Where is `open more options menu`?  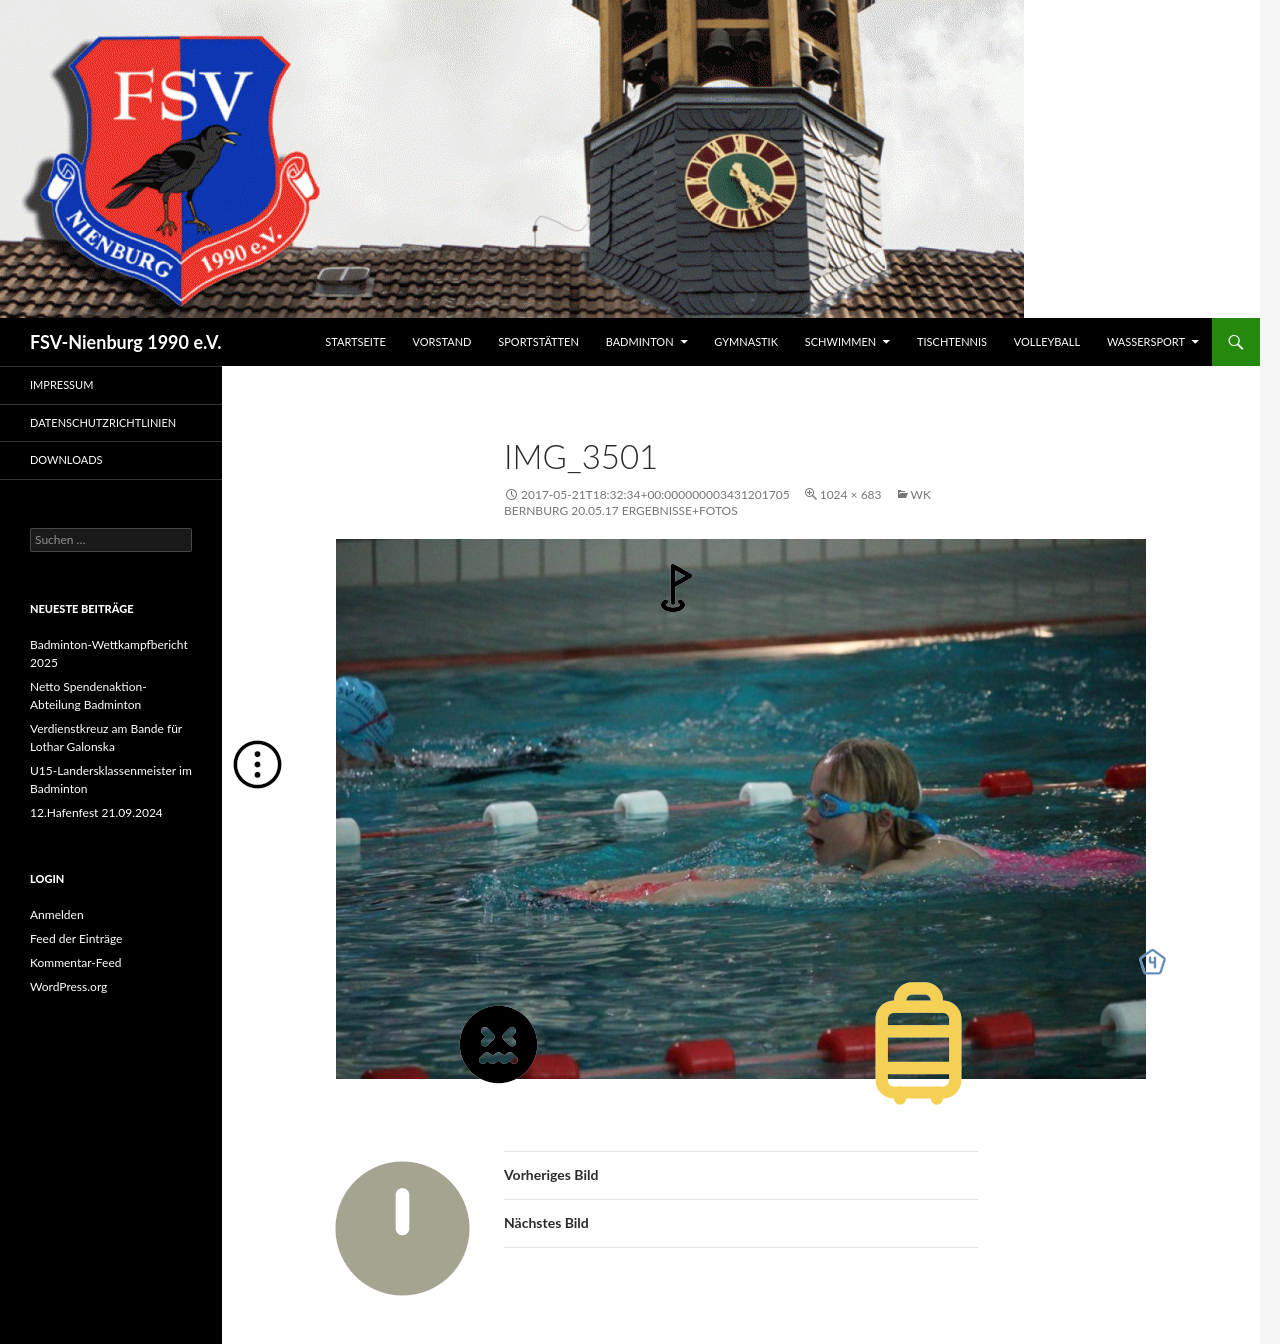 open more options menu is located at coordinates (257, 764).